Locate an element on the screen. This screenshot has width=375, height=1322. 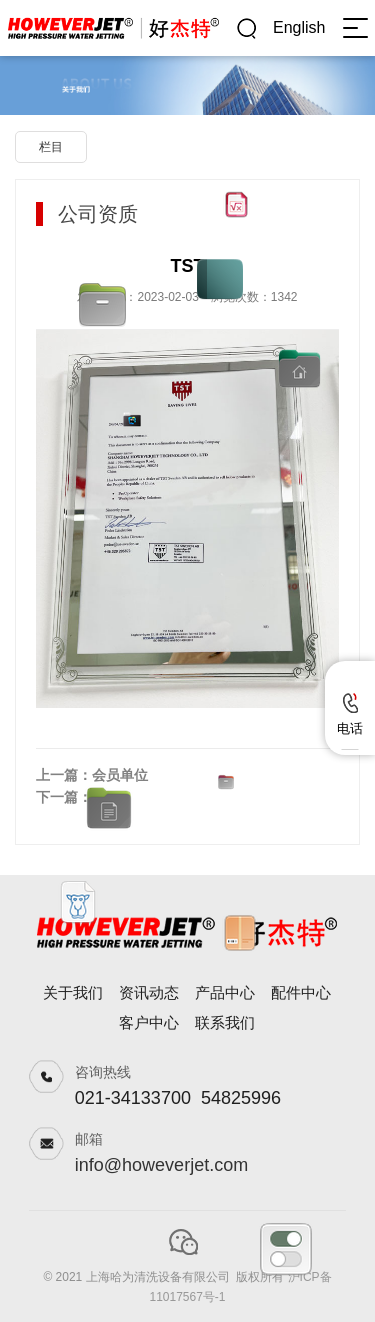
access the desktop folder is located at coordinates (220, 278).